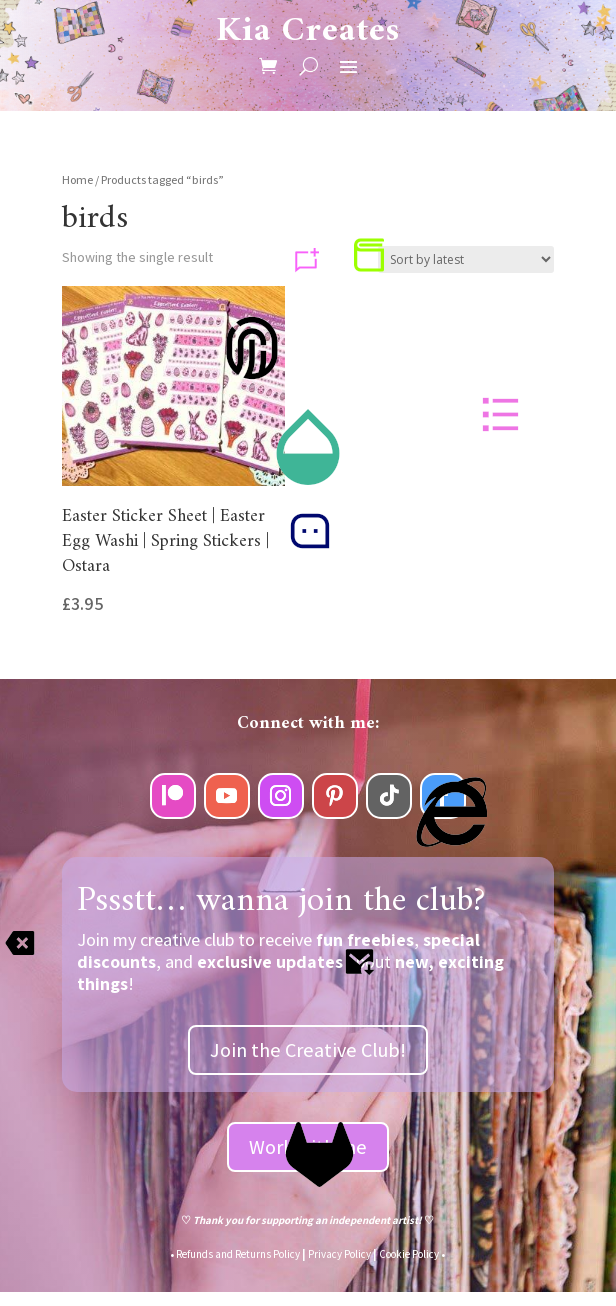  Describe the element at coordinates (308, 450) in the screenshot. I see `adjust color contrast settings` at that location.